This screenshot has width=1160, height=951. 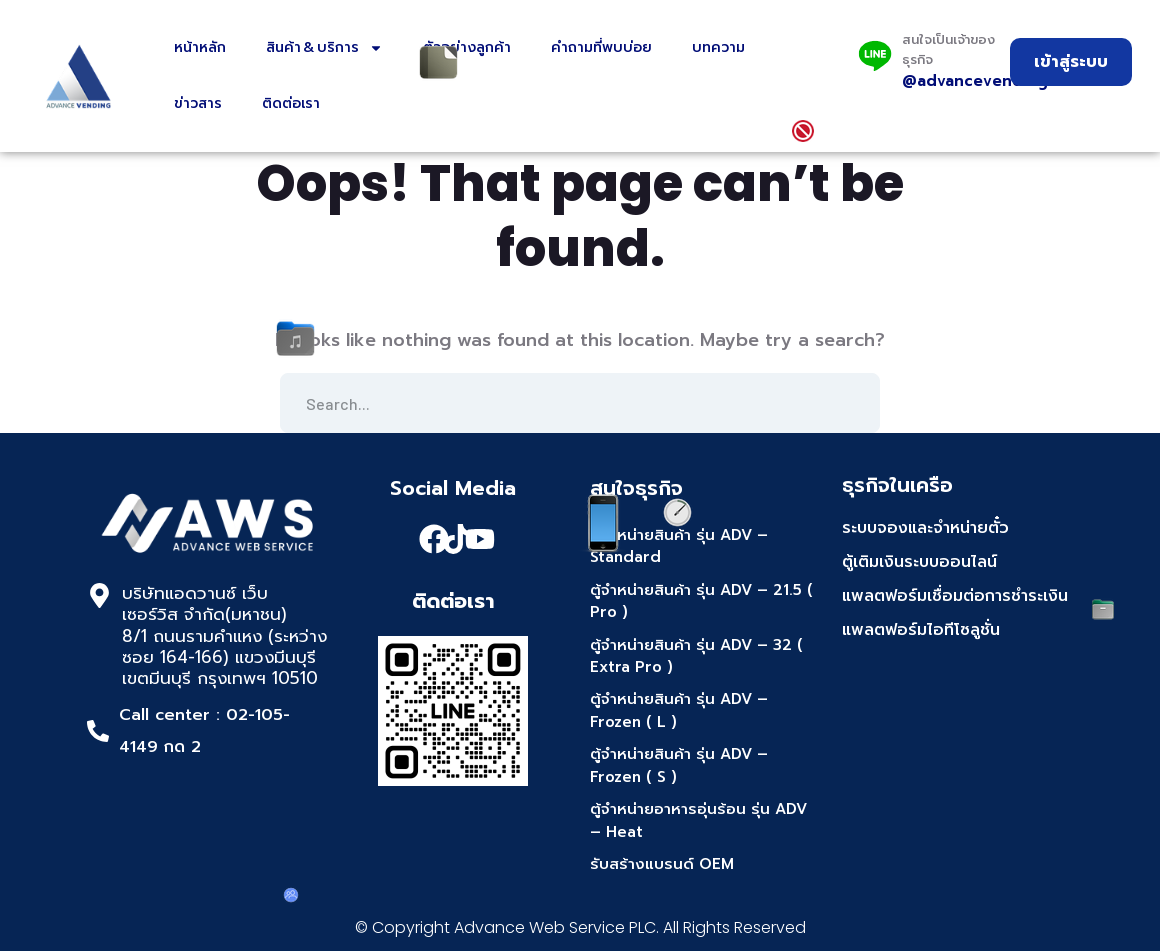 I want to click on open your music folder, so click(x=295, y=338).